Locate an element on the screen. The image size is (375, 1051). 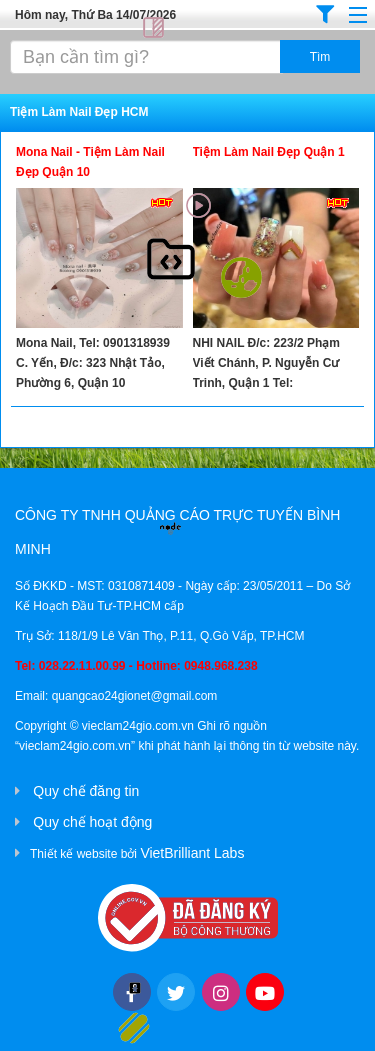
node.js logo indicating a javascript runtime environment is located at coordinates (170, 528).